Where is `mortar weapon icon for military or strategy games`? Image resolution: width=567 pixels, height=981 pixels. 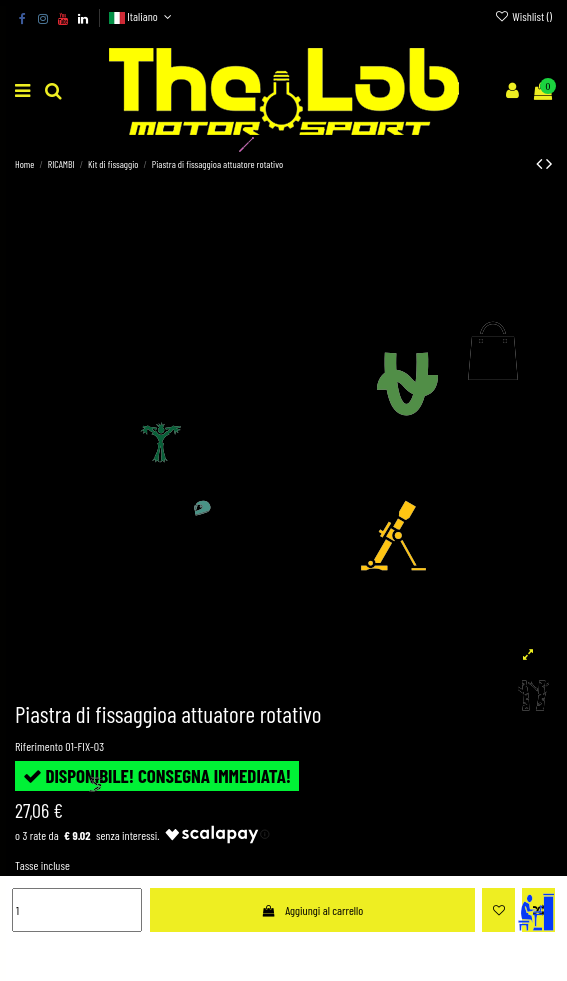 mortar weapon icon for military or strategy games is located at coordinates (393, 535).